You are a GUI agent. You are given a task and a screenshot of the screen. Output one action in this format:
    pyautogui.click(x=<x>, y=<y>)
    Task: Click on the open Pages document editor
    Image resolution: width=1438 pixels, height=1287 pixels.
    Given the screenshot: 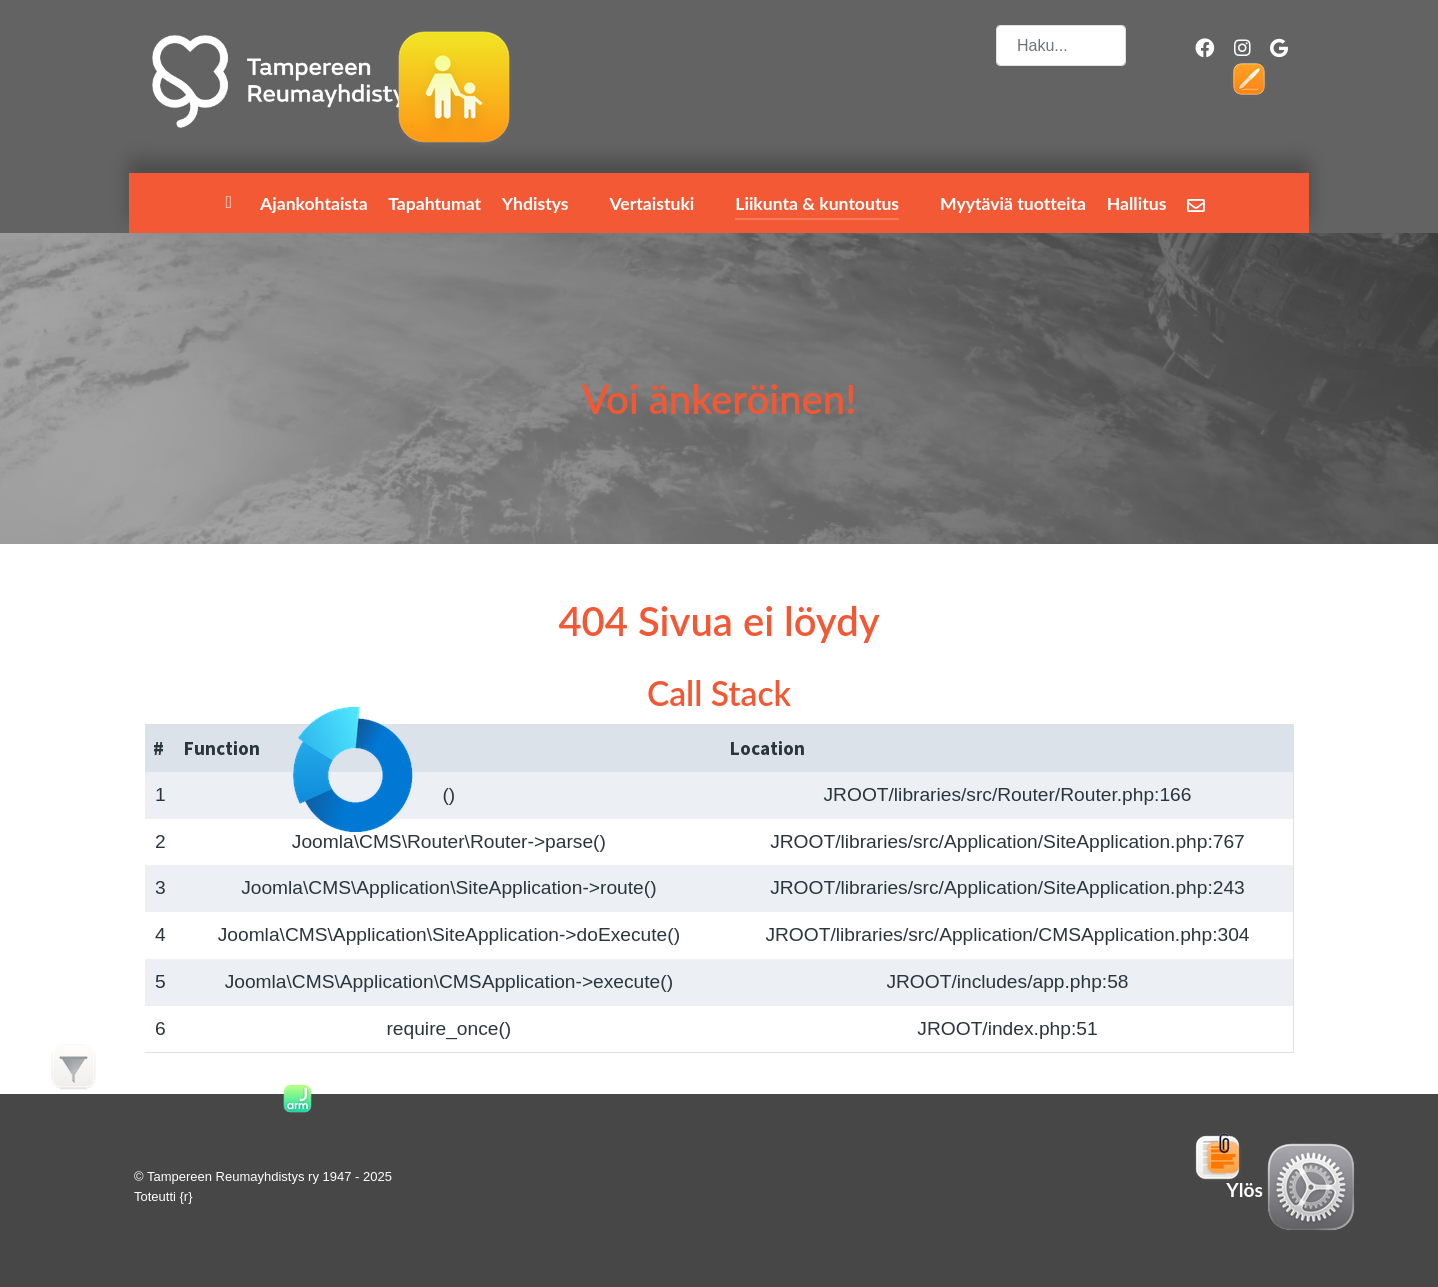 What is the action you would take?
    pyautogui.click(x=1249, y=79)
    